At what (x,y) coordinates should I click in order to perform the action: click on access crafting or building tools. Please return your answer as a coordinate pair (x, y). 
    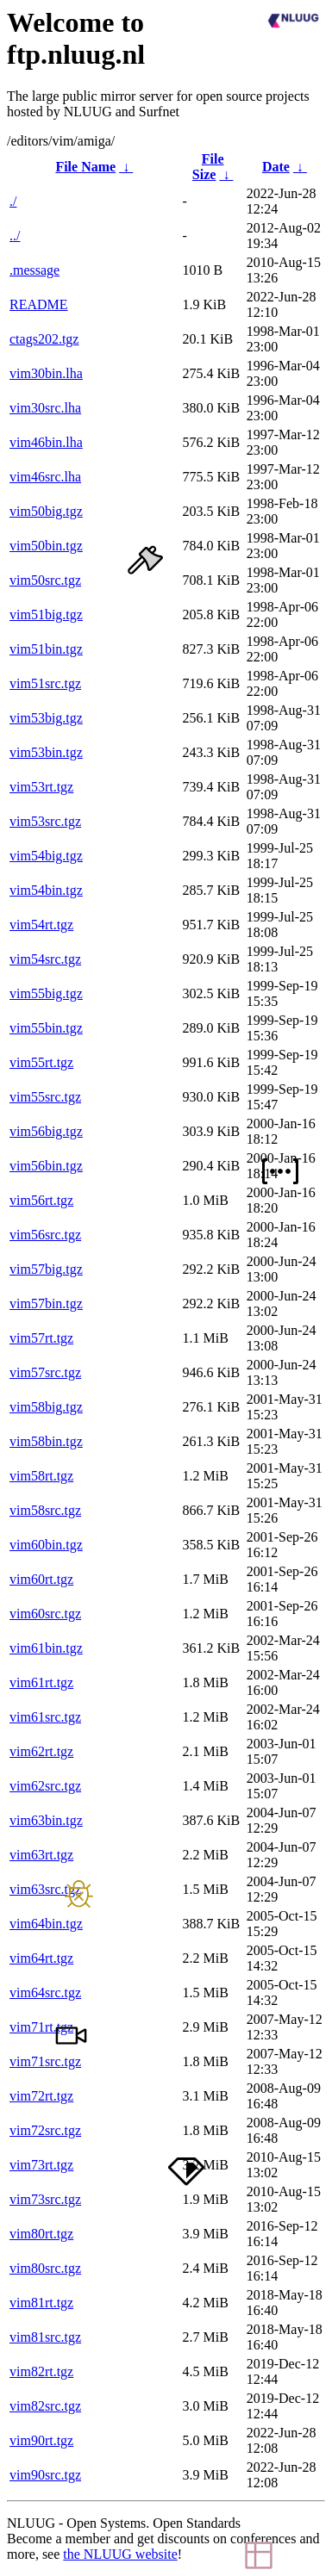
    Looking at the image, I should click on (145, 561).